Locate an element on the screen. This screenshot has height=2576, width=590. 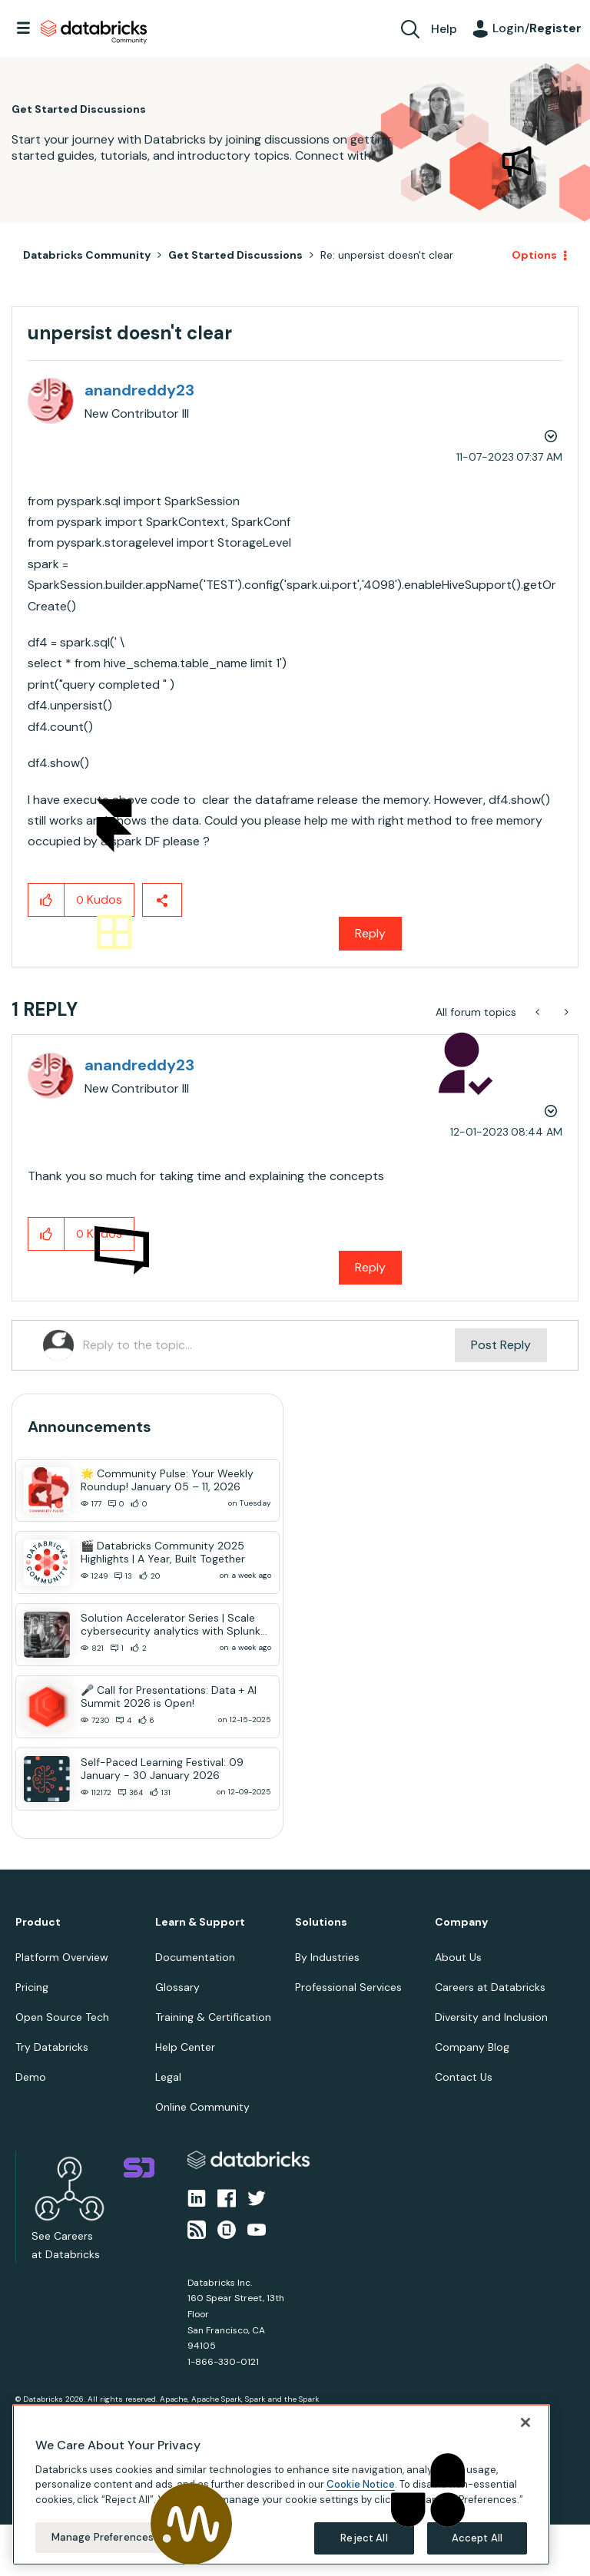
open speakerdeck profile or presentations is located at coordinates (139, 2168).